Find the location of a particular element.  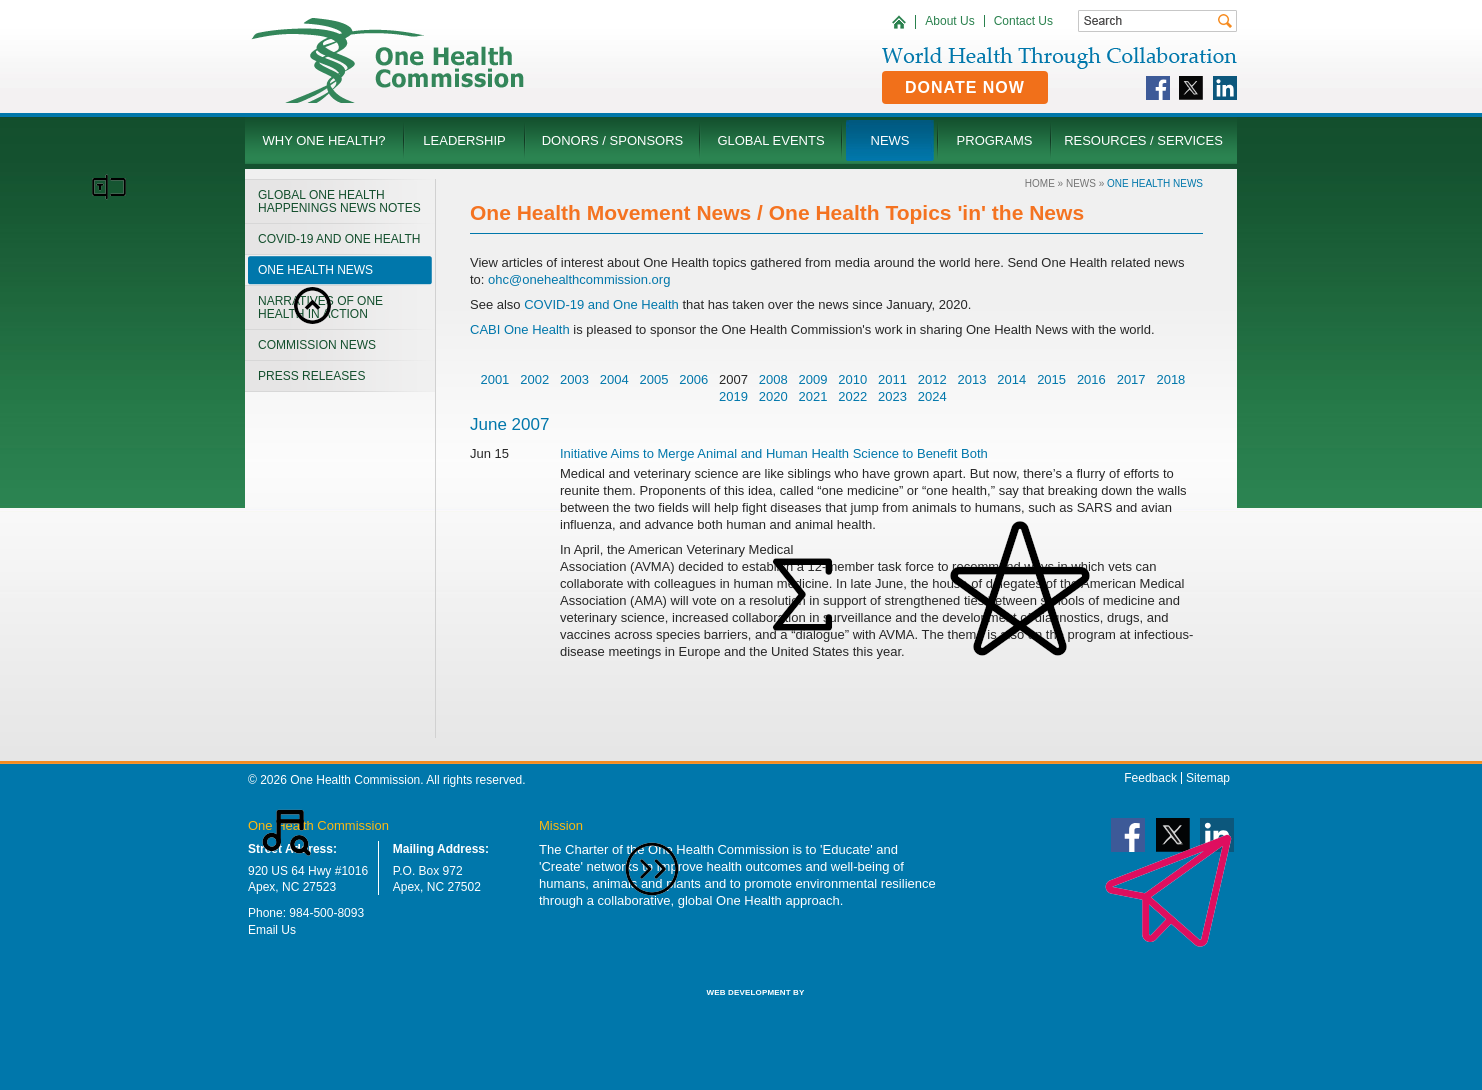

select occult or mystical category is located at coordinates (1020, 596).